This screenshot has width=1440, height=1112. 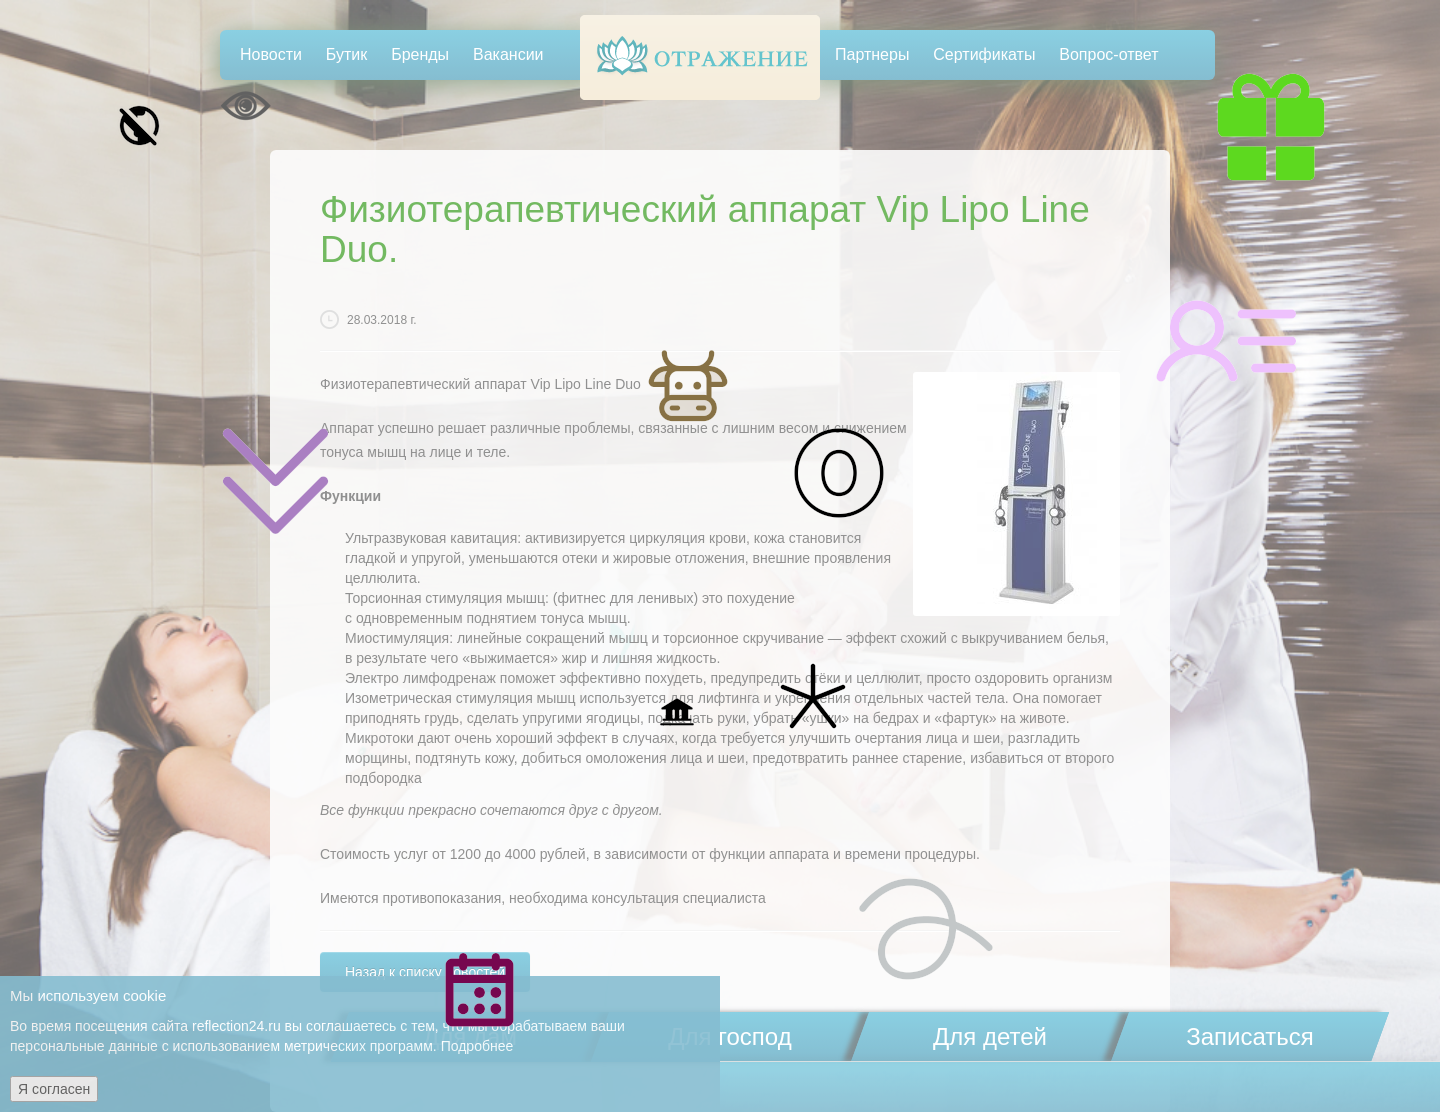 I want to click on indicates zero items or empty count, so click(x=839, y=473).